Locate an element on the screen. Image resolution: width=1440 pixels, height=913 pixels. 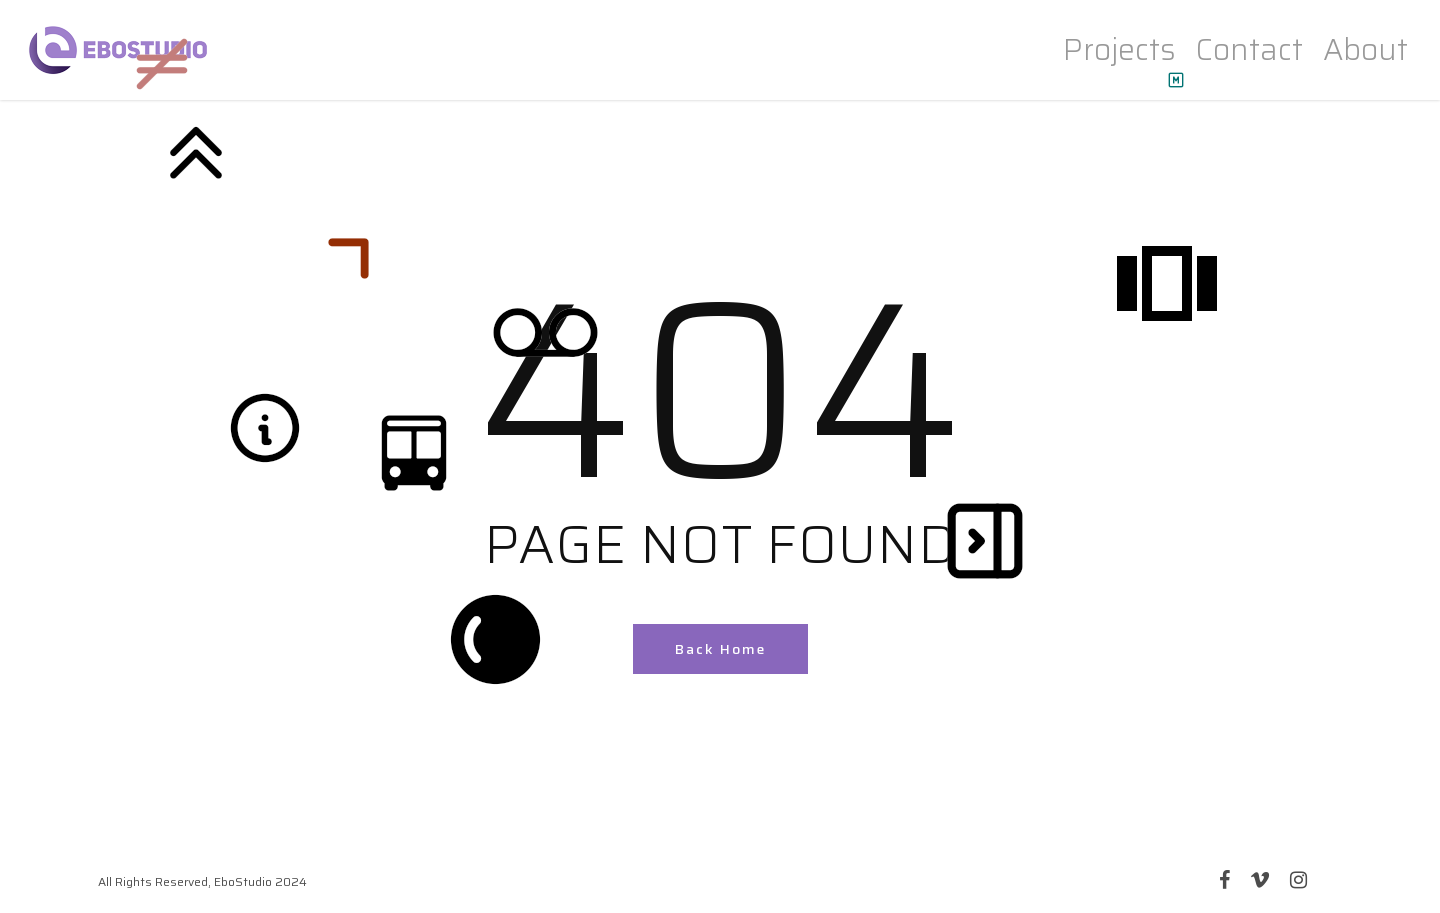
indicates values are not equal is located at coordinates (162, 64).